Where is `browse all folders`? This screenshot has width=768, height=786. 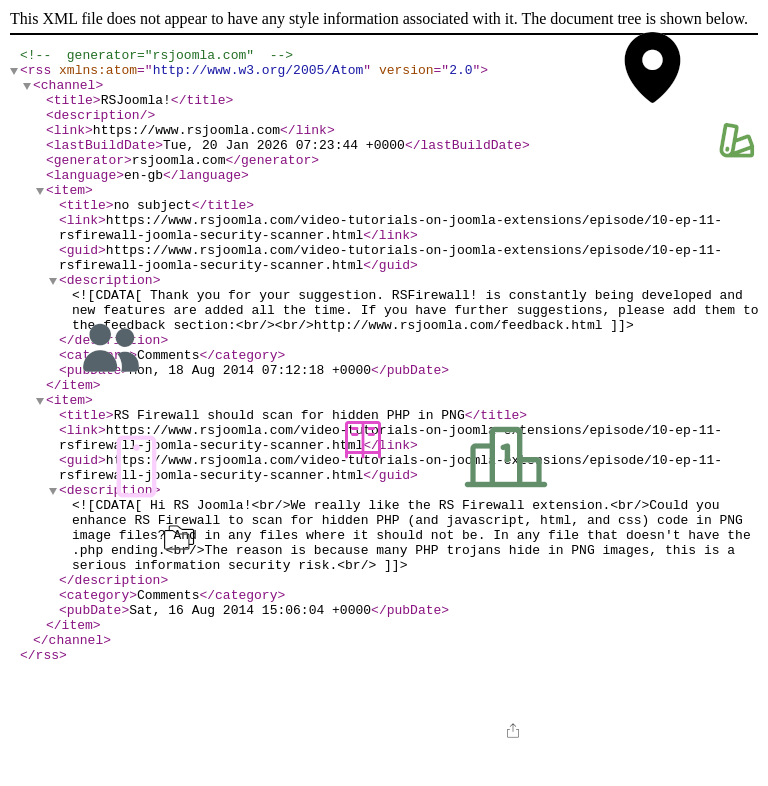 browse all folders is located at coordinates (178, 537).